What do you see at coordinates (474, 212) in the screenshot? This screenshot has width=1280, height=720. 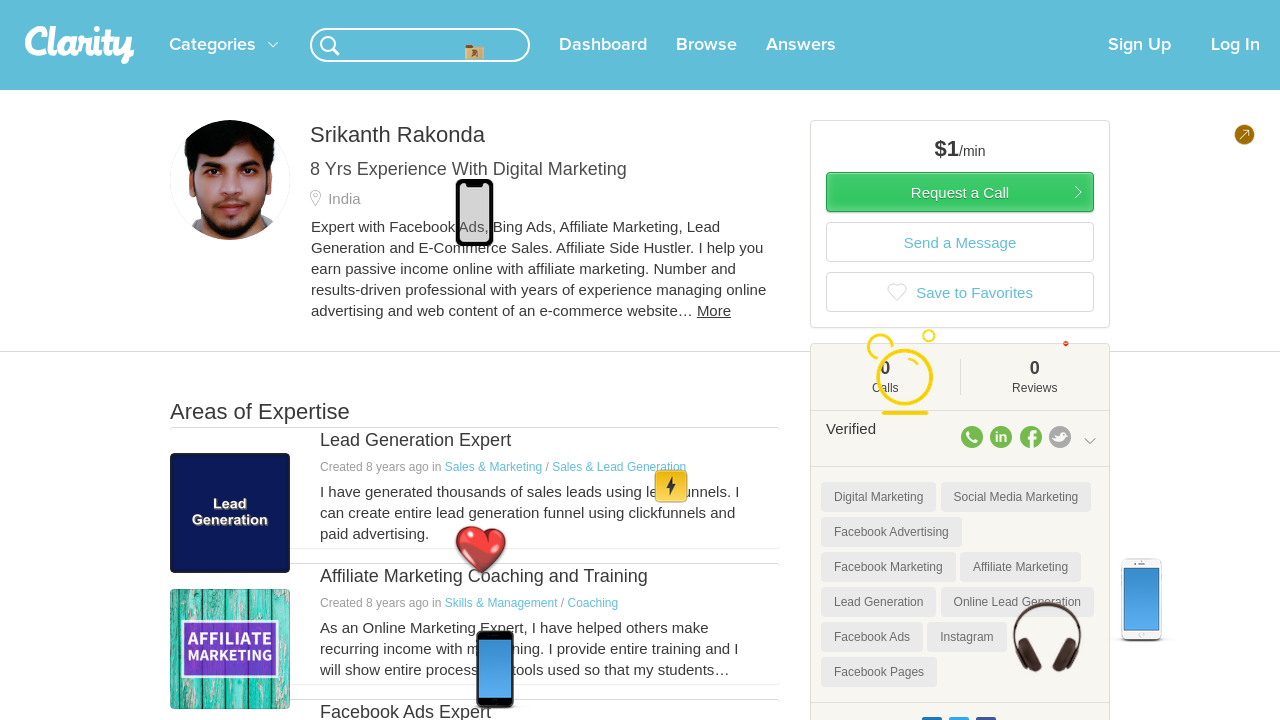 I see `iPhone with Face ID in device sidebar` at bounding box center [474, 212].